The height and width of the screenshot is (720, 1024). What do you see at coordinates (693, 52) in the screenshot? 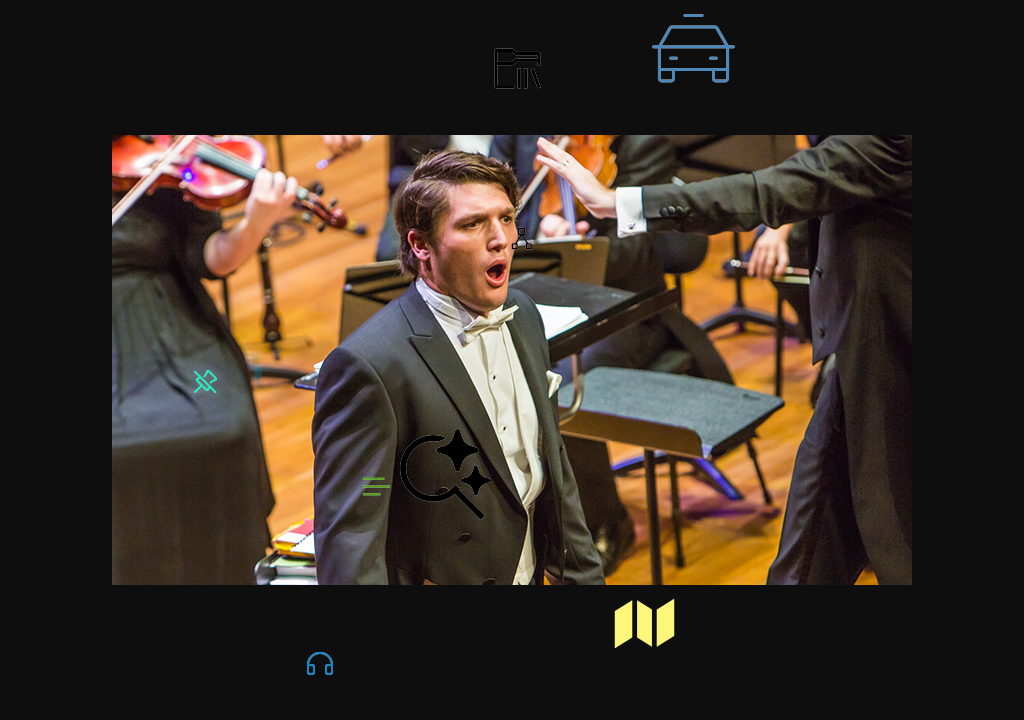
I see `contact or request emergency services` at bounding box center [693, 52].